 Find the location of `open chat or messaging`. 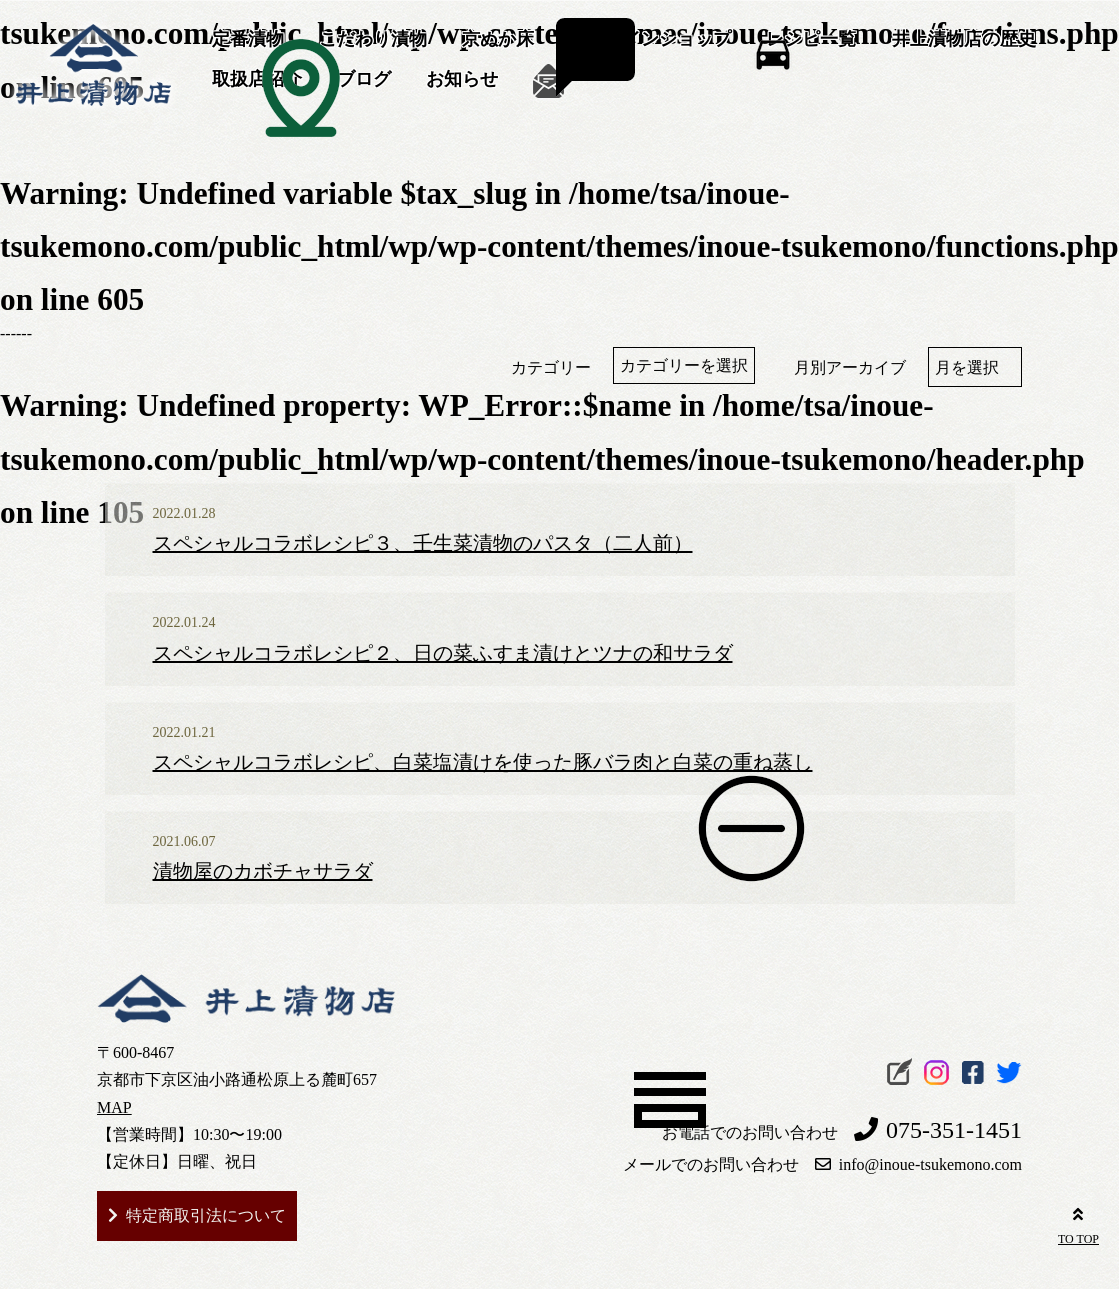

open chat or messaging is located at coordinates (595, 57).